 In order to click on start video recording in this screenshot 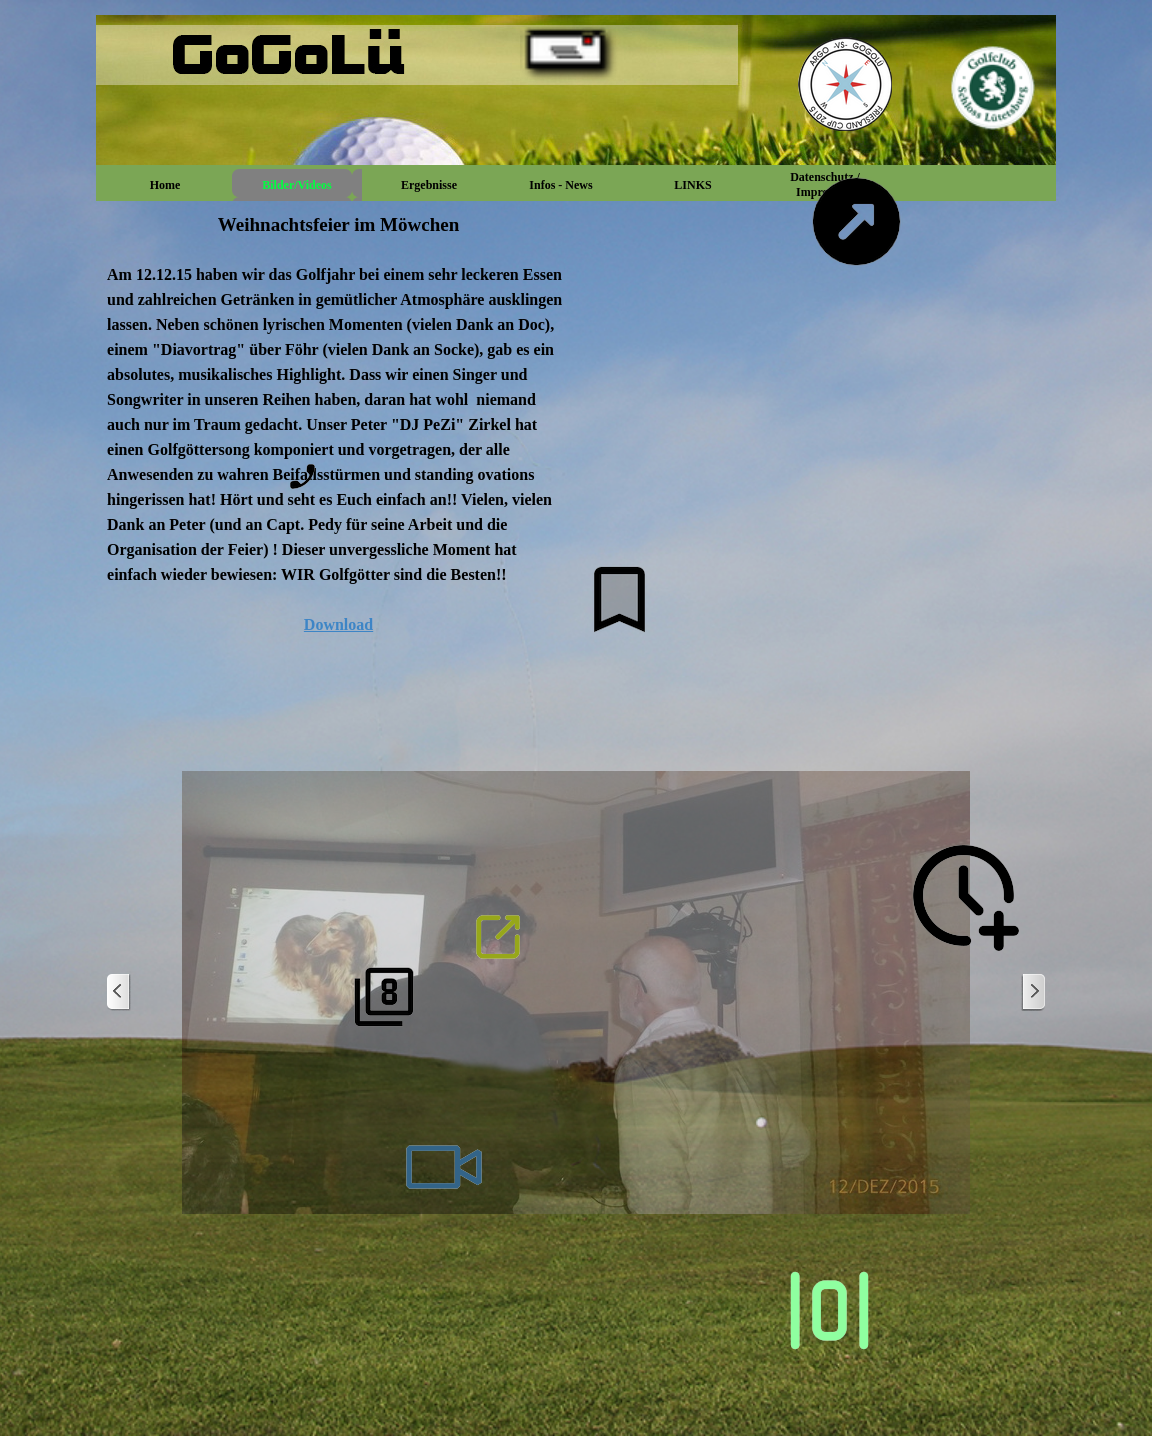, I will do `click(444, 1167)`.